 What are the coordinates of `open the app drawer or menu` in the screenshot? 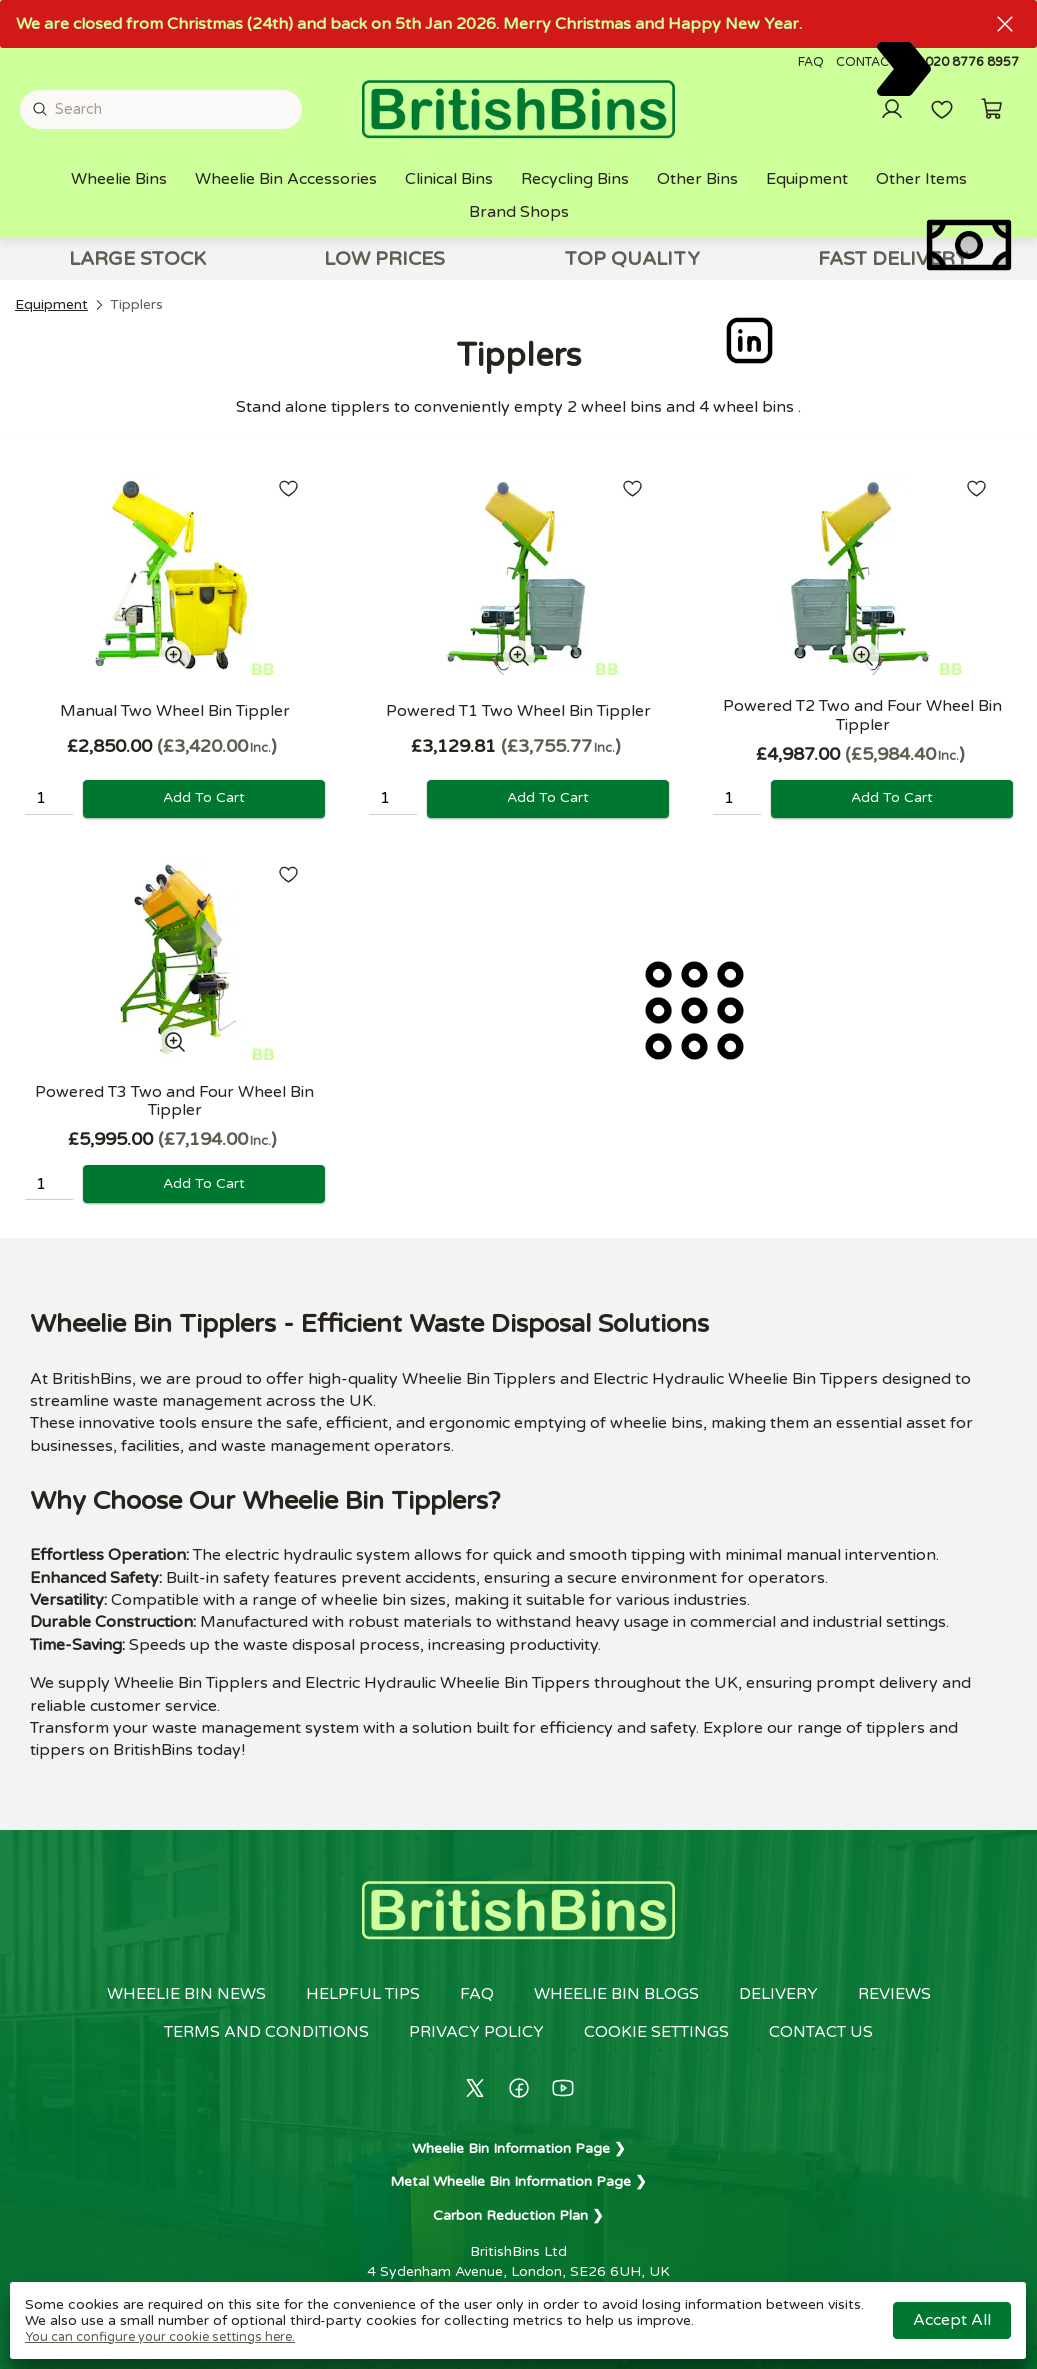 It's located at (694, 1010).